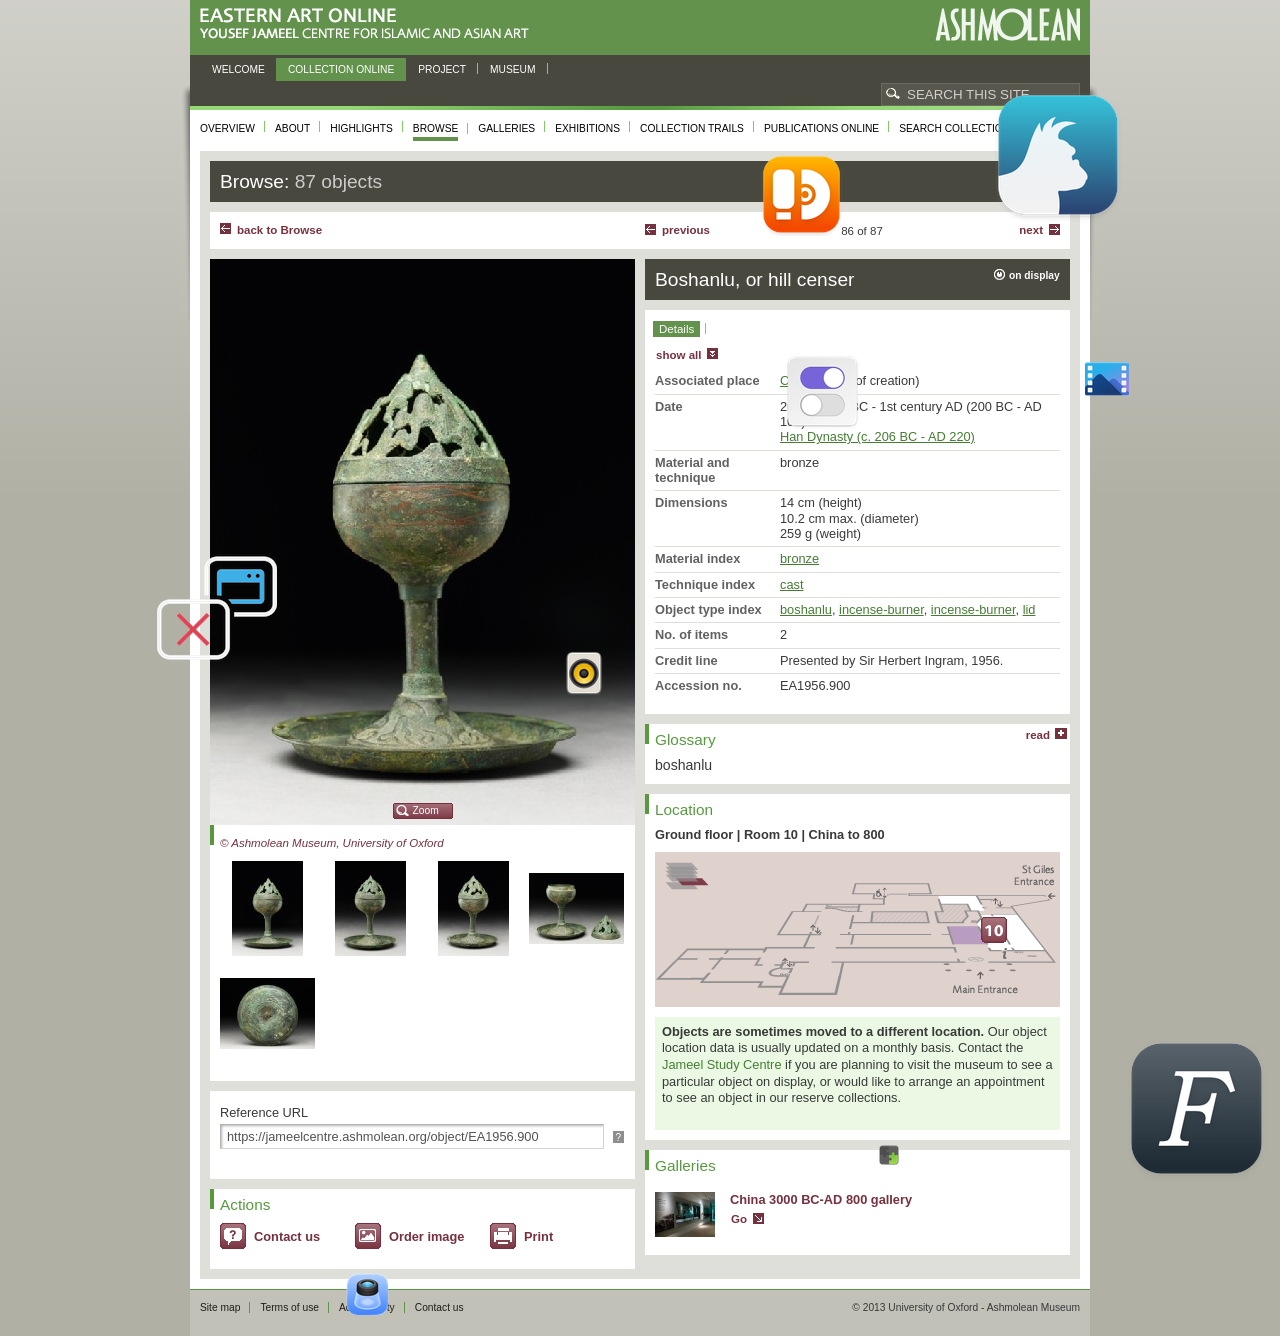 This screenshot has height=1336, width=1280. Describe the element at coordinates (584, 673) in the screenshot. I see `open rhythmbox music player` at that location.